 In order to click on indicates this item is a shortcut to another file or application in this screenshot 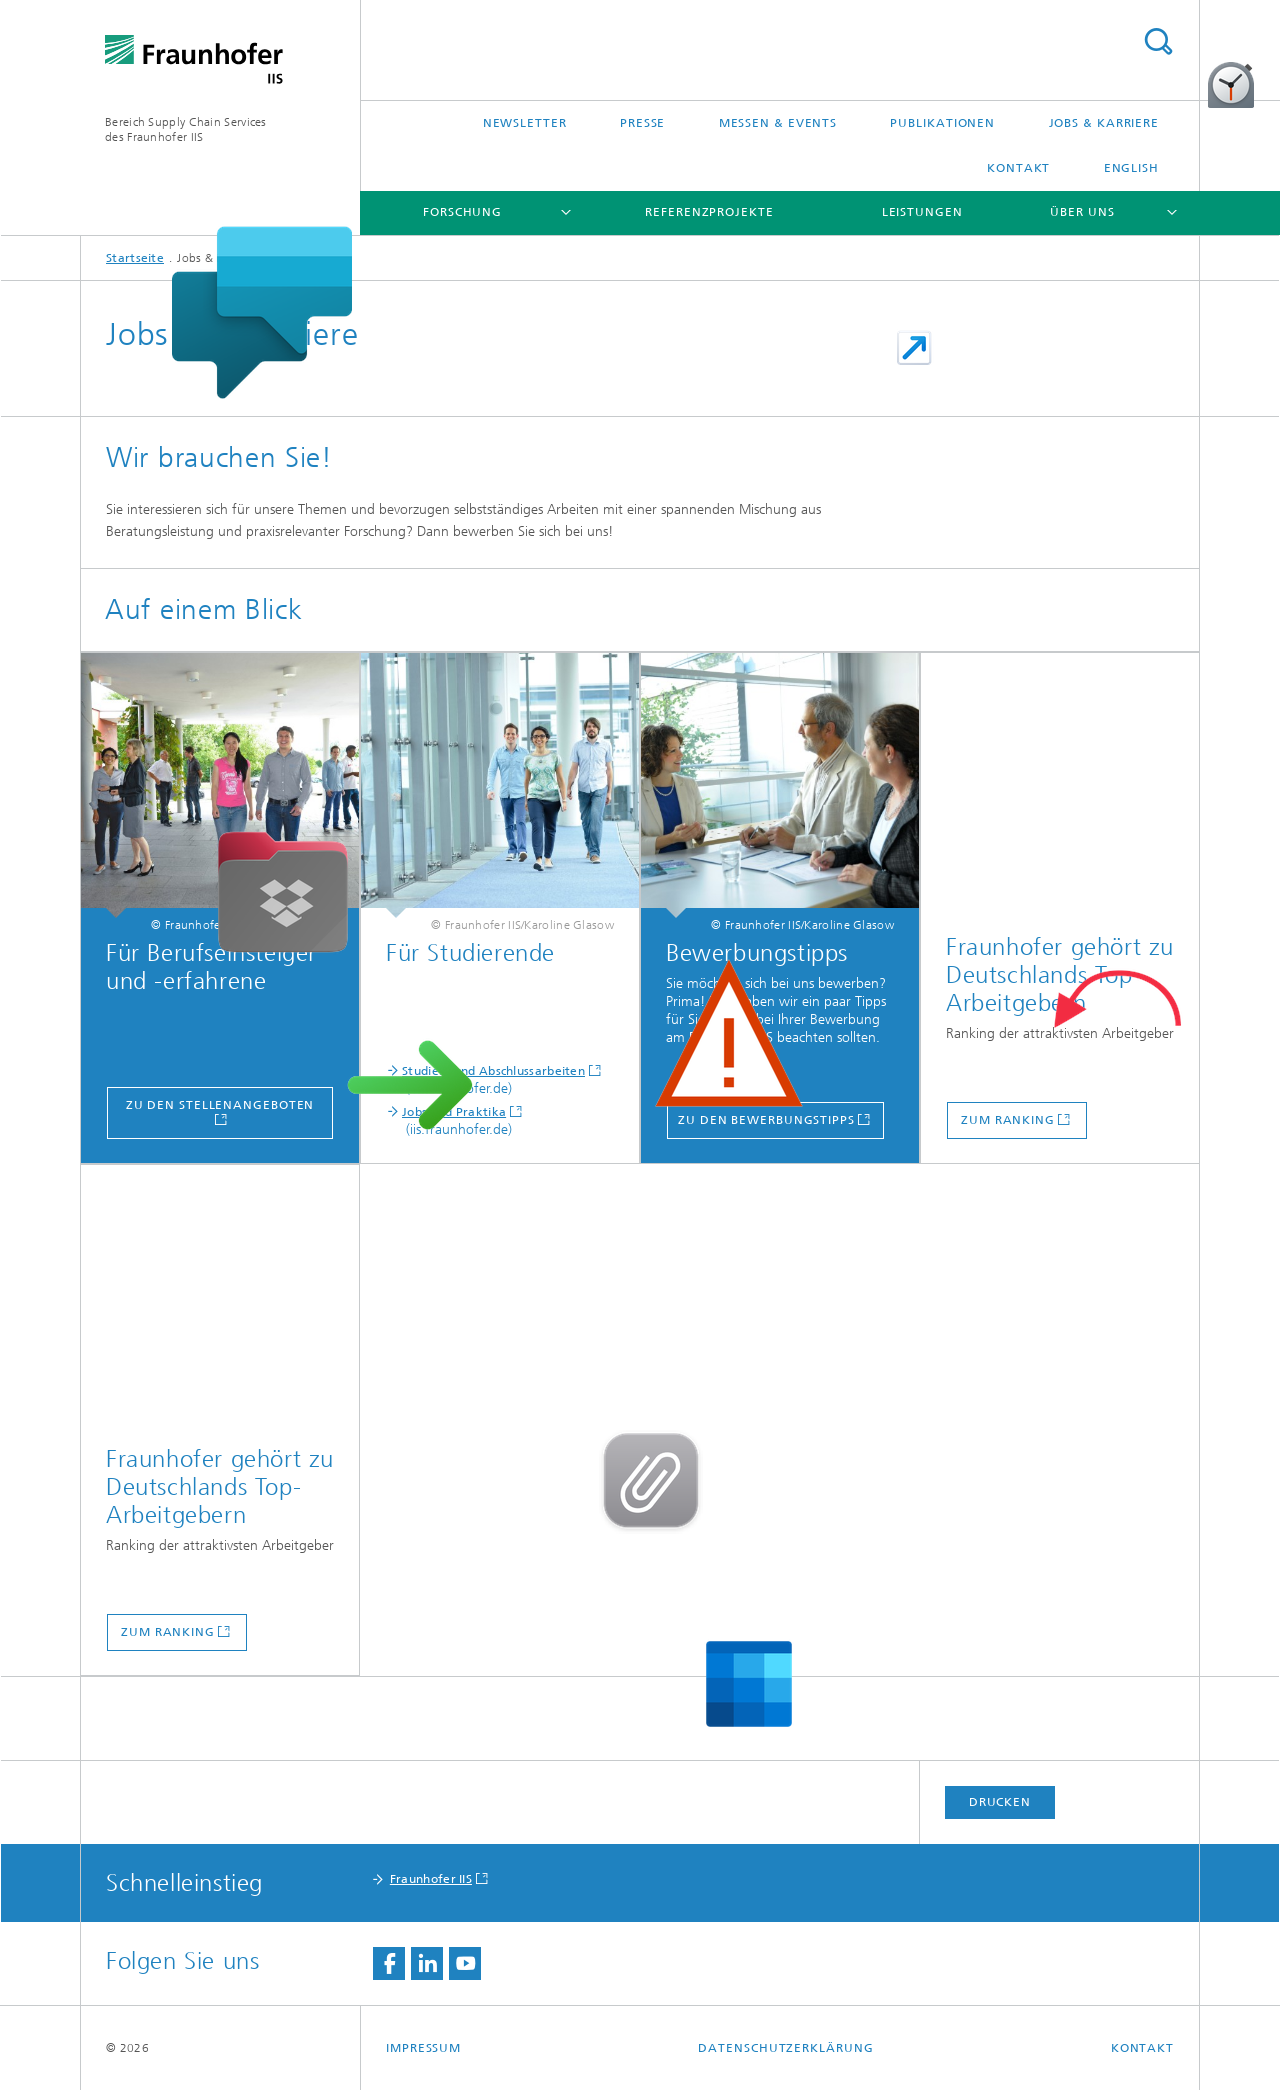, I will do `click(941, 321)`.